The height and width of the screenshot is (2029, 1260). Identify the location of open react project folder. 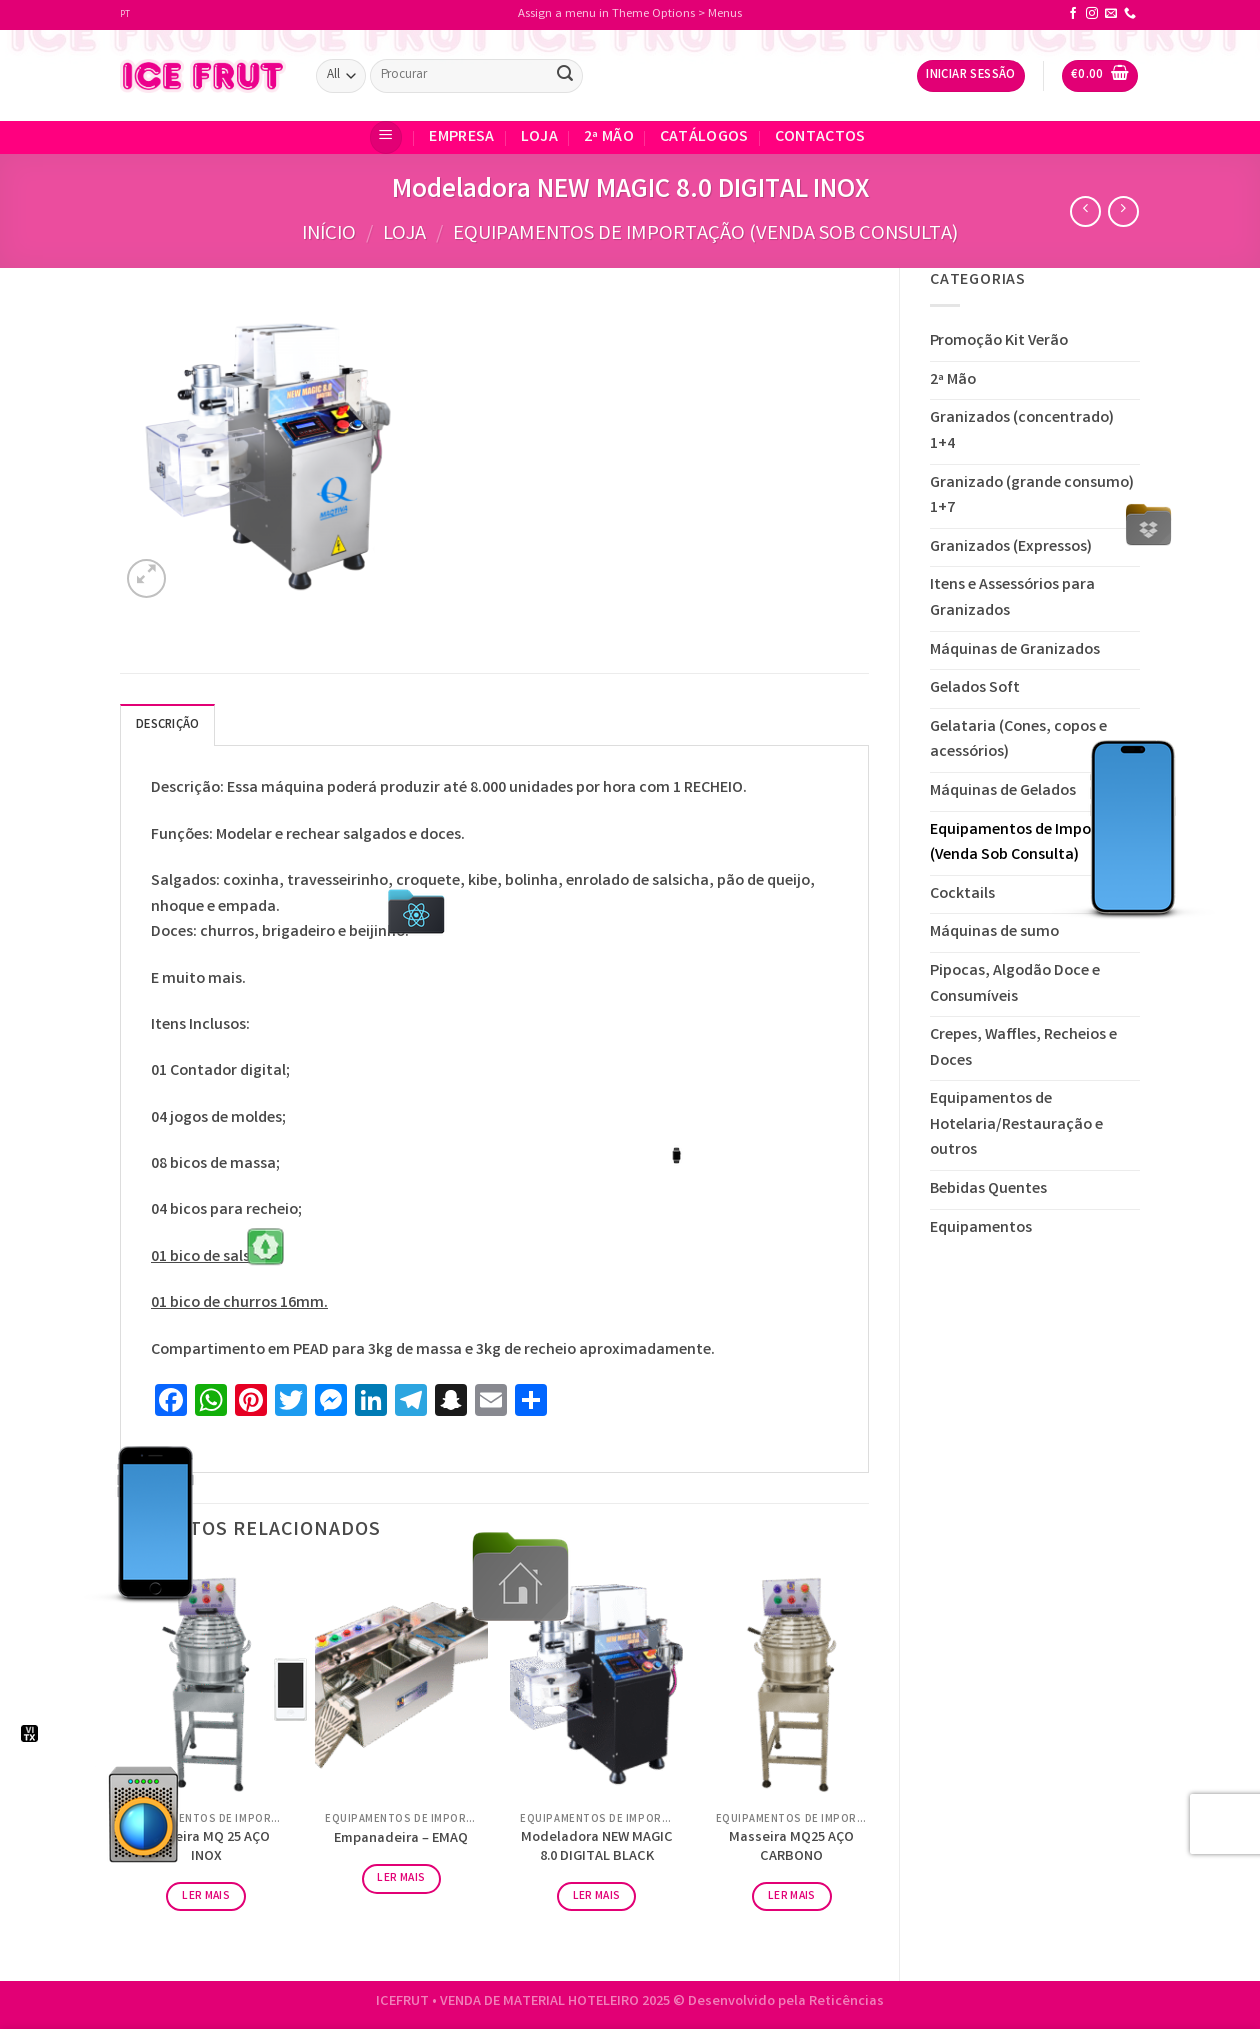
(416, 913).